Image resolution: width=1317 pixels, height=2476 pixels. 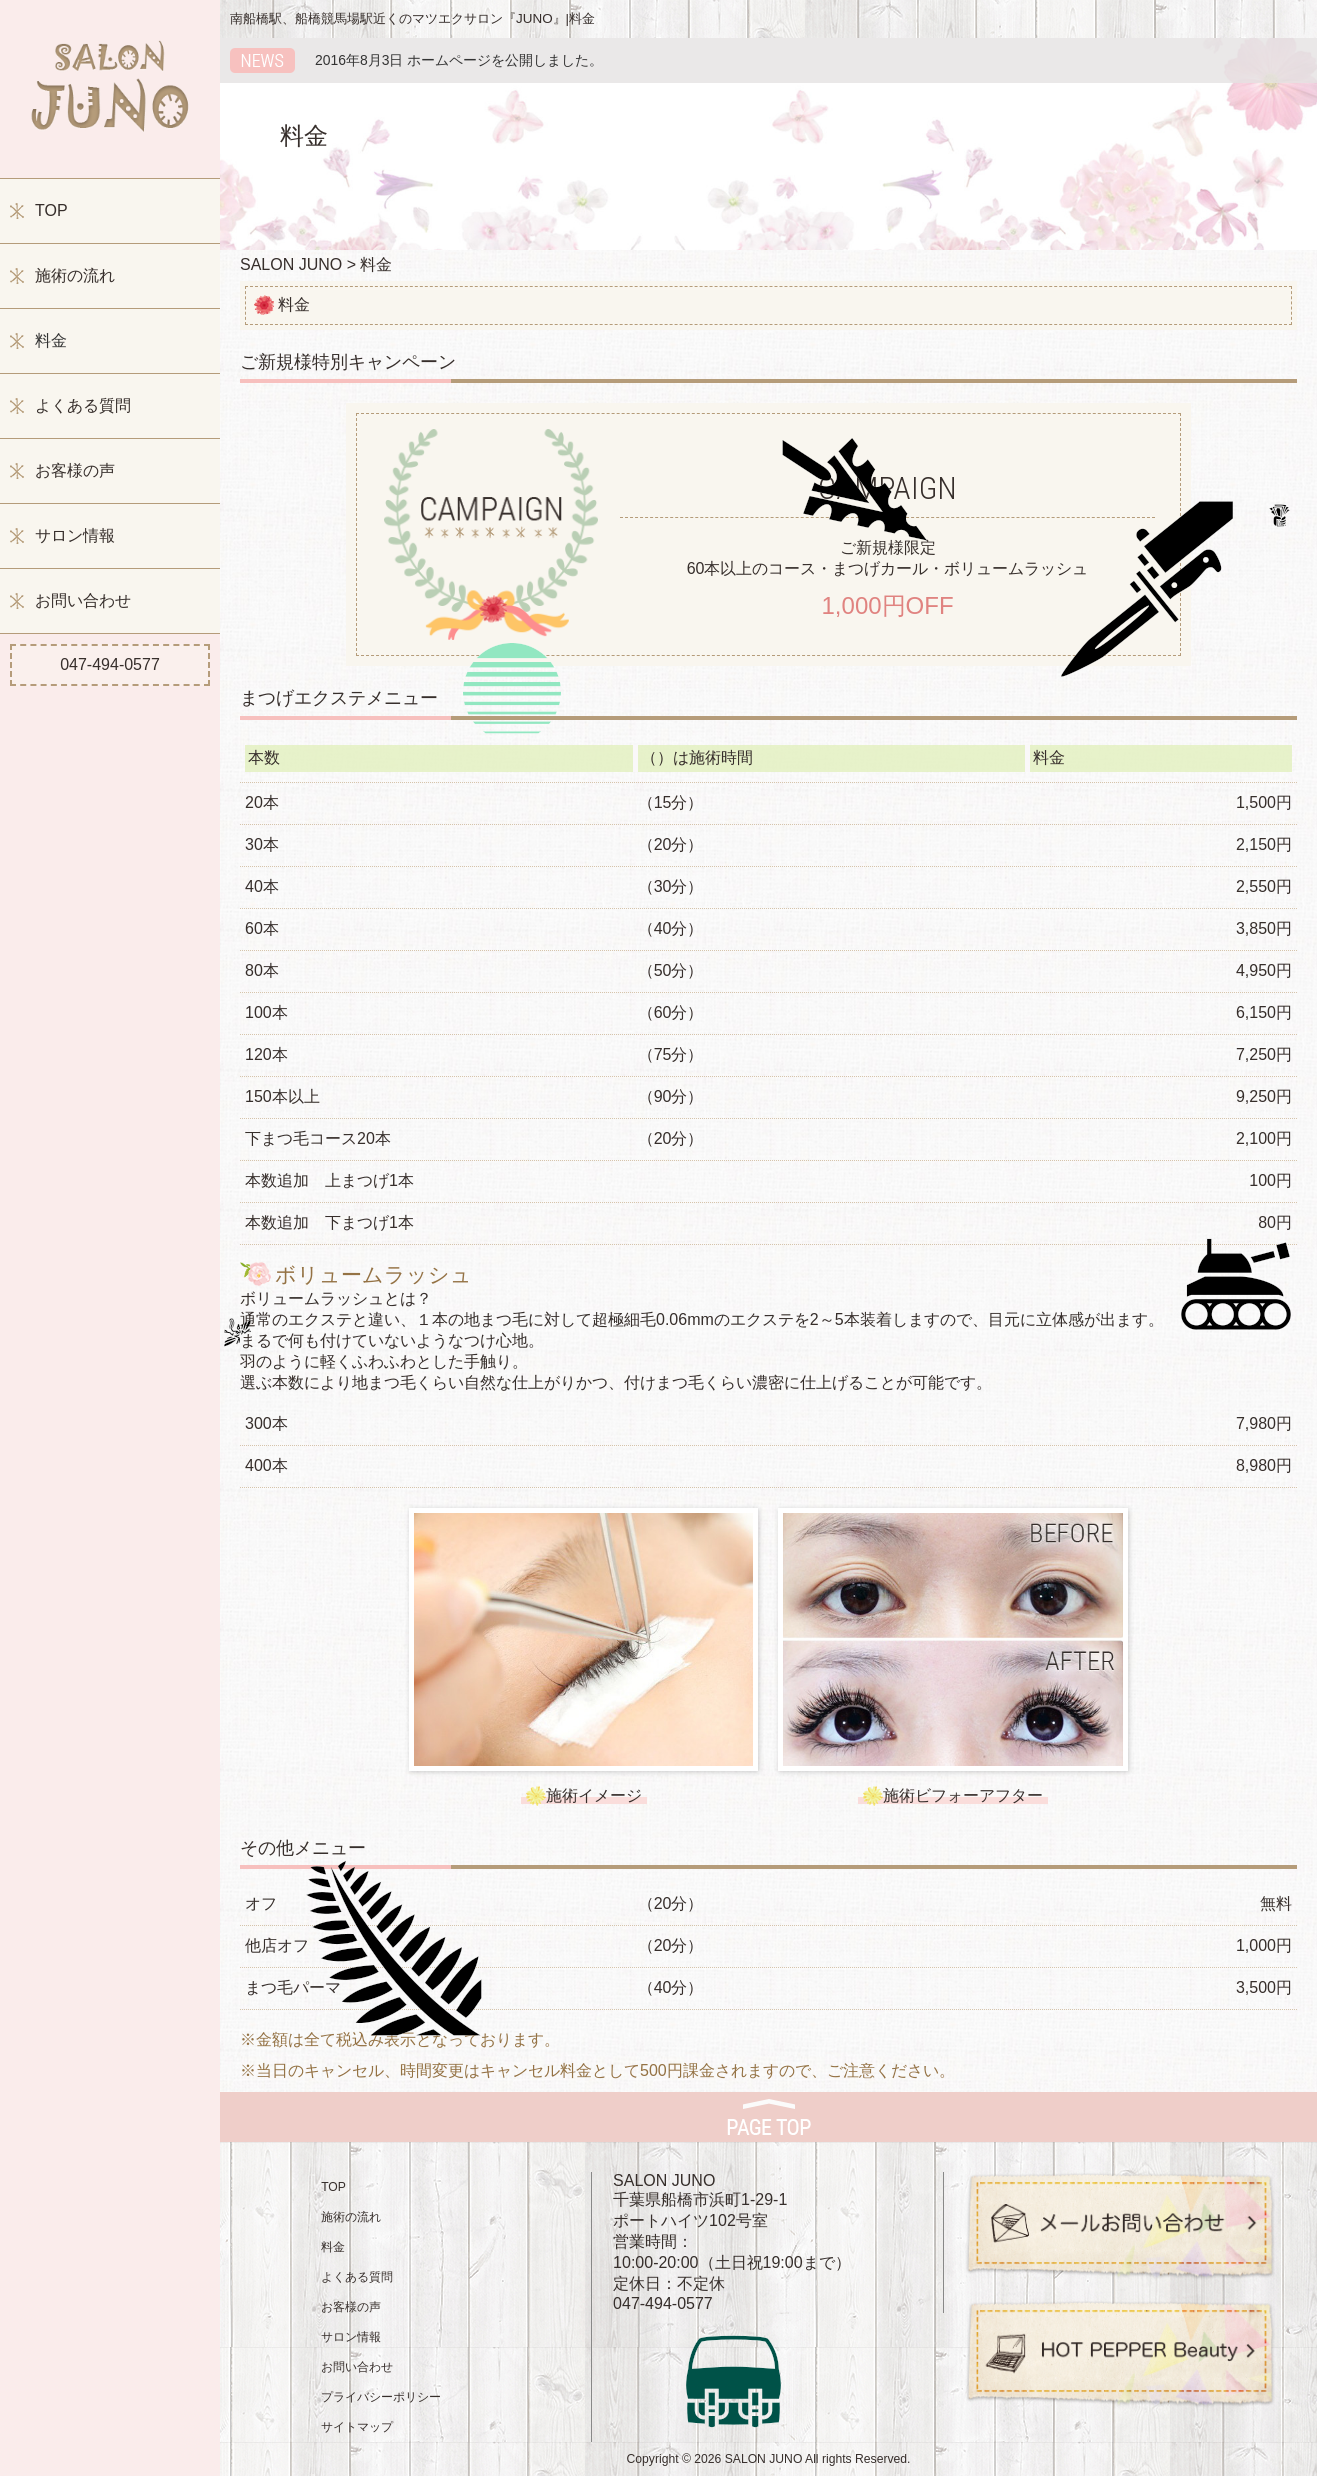 What do you see at coordinates (393, 1947) in the screenshot?
I see `indicates plant or nature category` at bounding box center [393, 1947].